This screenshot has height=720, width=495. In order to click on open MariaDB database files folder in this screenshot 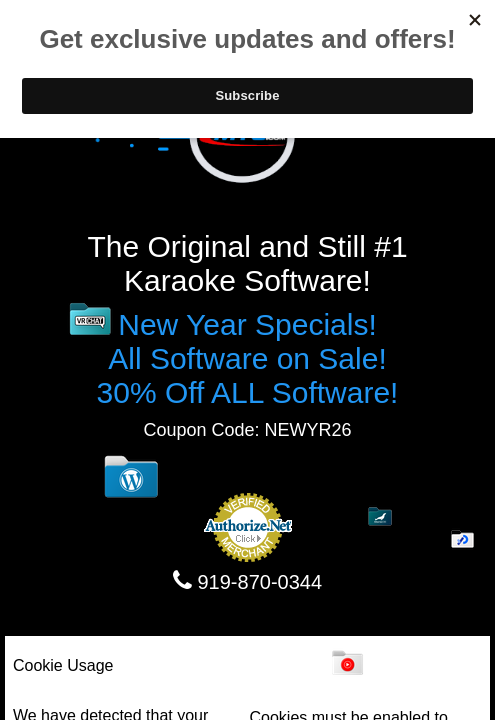, I will do `click(380, 517)`.